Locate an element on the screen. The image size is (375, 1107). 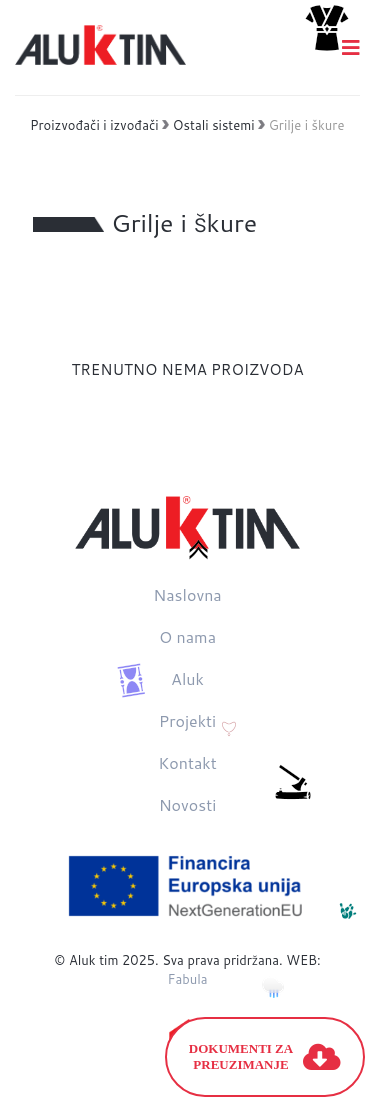
indicates rainy or showery weather conditions is located at coordinates (273, 987).